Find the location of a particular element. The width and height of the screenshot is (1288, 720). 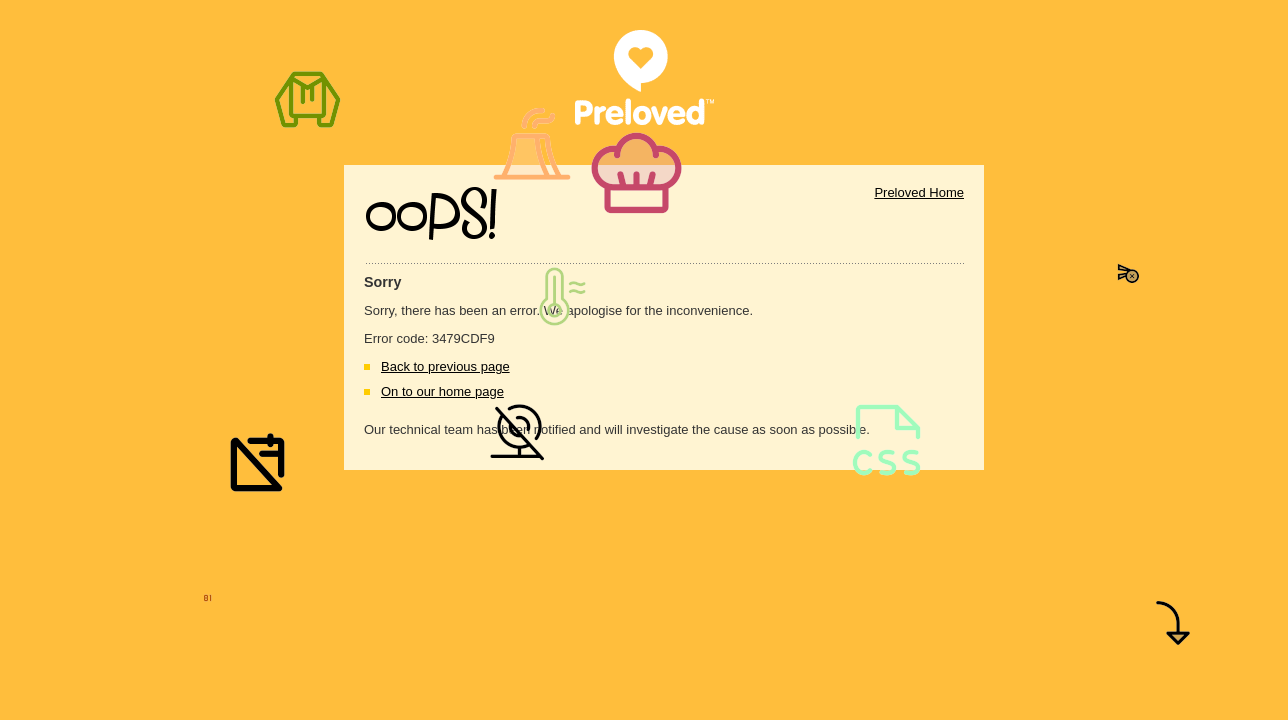

browse clothing or apparel items is located at coordinates (307, 99).